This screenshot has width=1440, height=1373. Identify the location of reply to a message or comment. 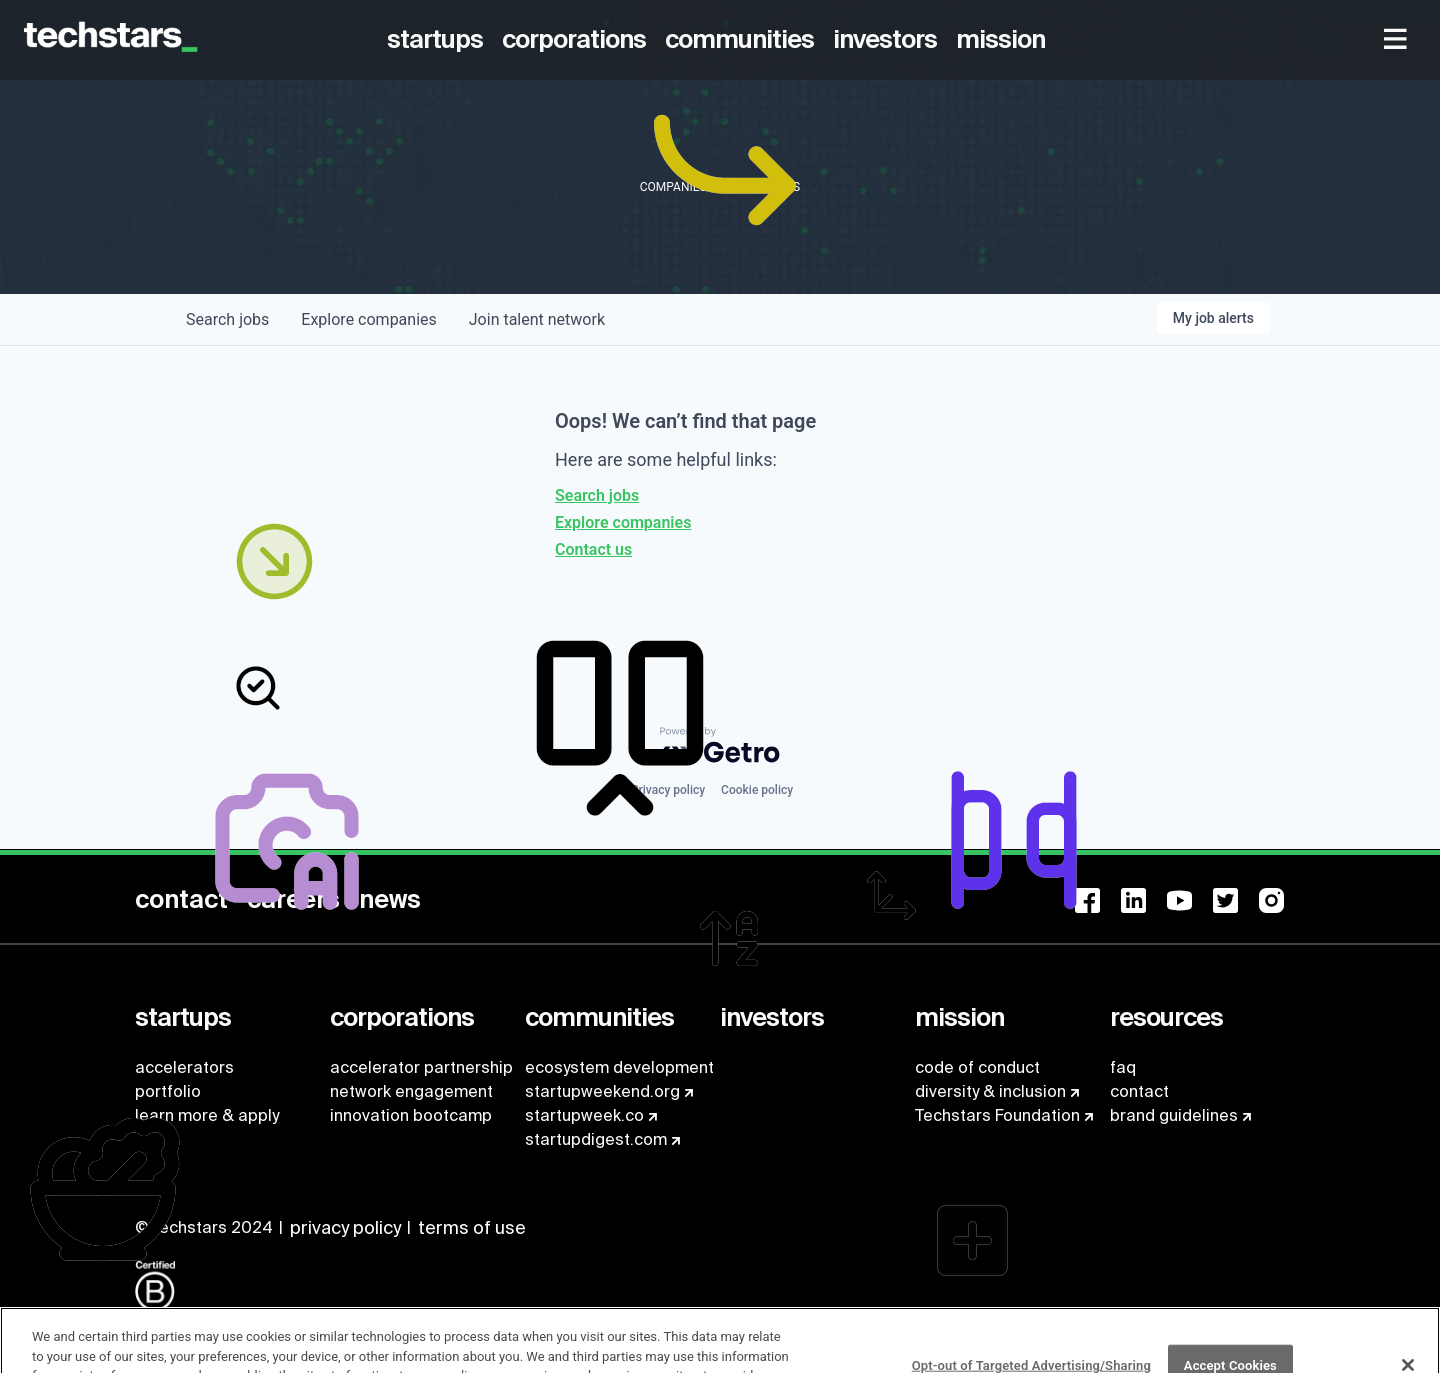
(725, 170).